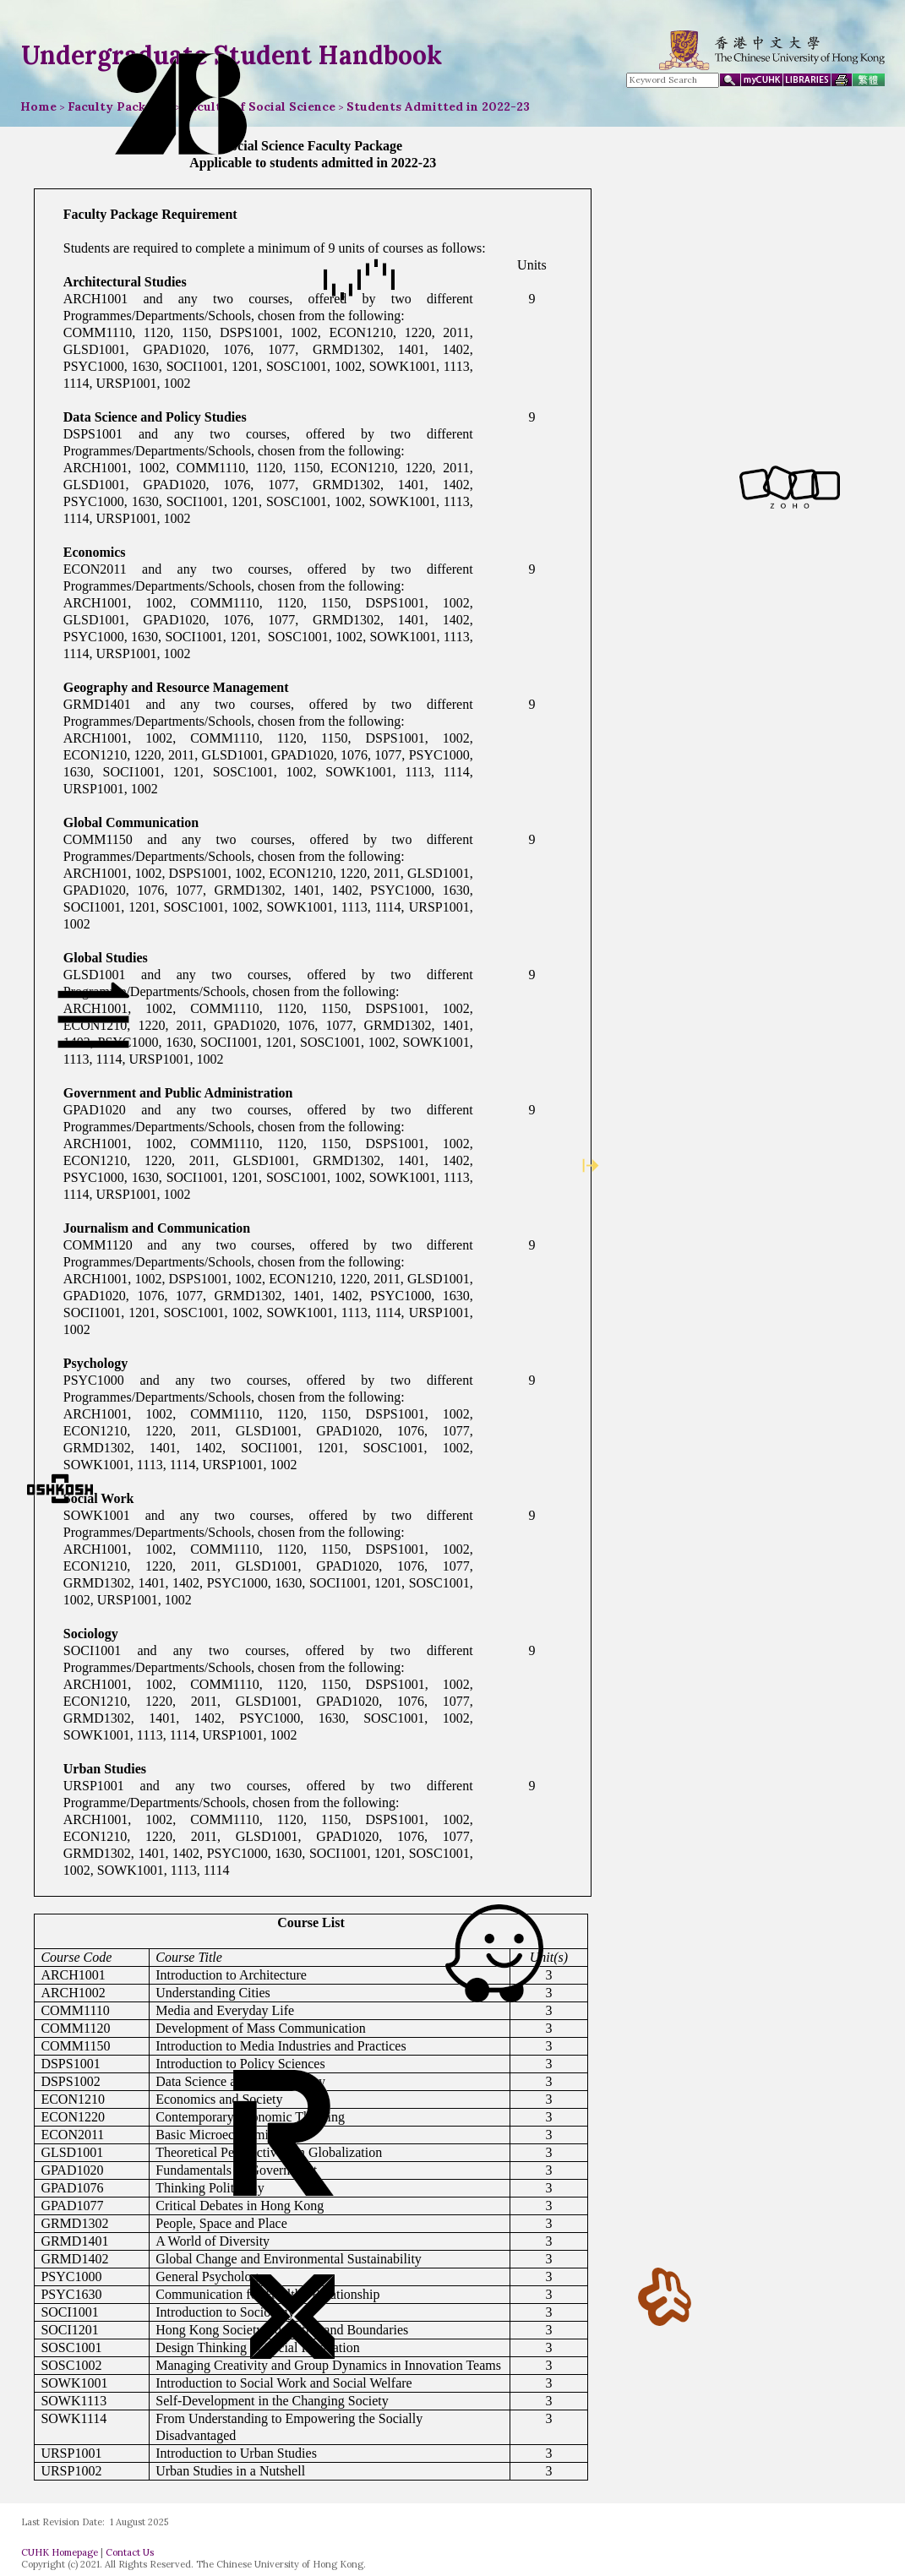 Image resolution: width=905 pixels, height=2576 pixels. What do you see at coordinates (292, 2317) in the screenshot?
I see `visx data visualization library logo` at bounding box center [292, 2317].